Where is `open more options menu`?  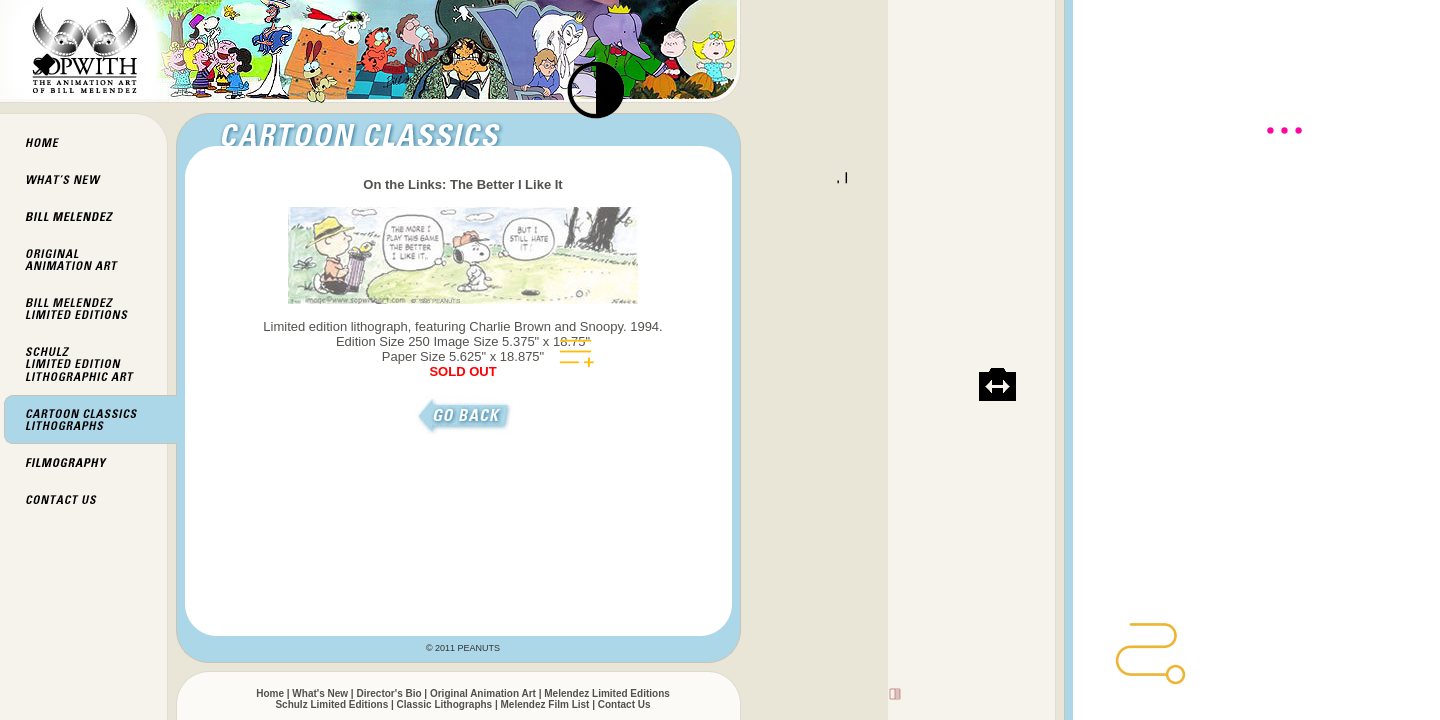 open more options menu is located at coordinates (1284, 130).